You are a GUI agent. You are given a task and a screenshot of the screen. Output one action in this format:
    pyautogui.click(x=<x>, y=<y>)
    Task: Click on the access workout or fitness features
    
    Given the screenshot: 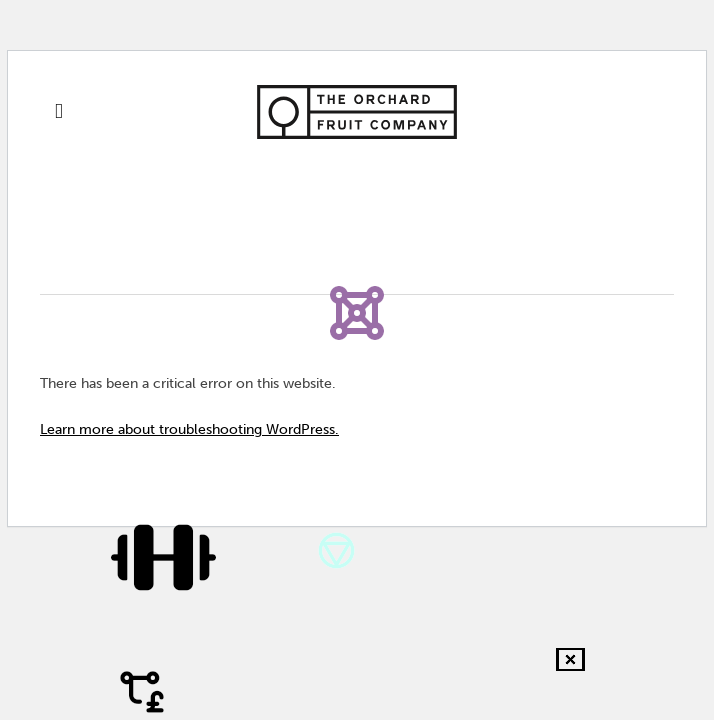 What is the action you would take?
    pyautogui.click(x=163, y=557)
    